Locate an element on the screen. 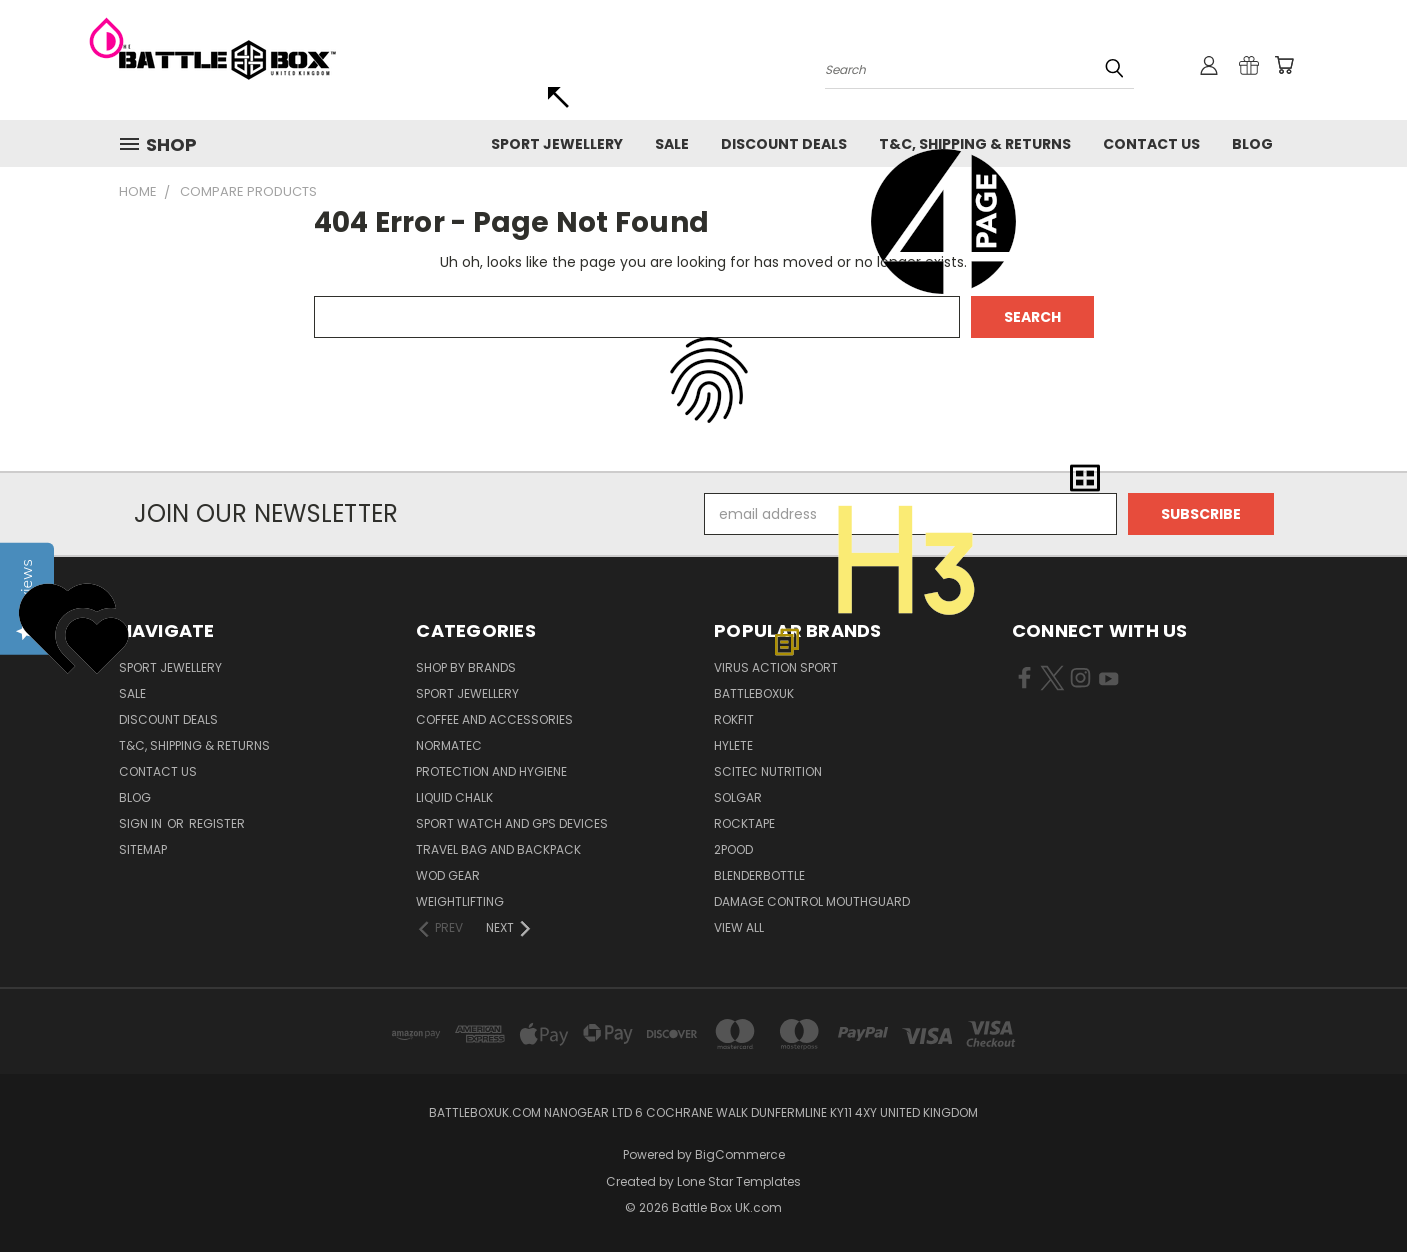 This screenshot has width=1407, height=1252. switch to gallery view is located at coordinates (1085, 478).